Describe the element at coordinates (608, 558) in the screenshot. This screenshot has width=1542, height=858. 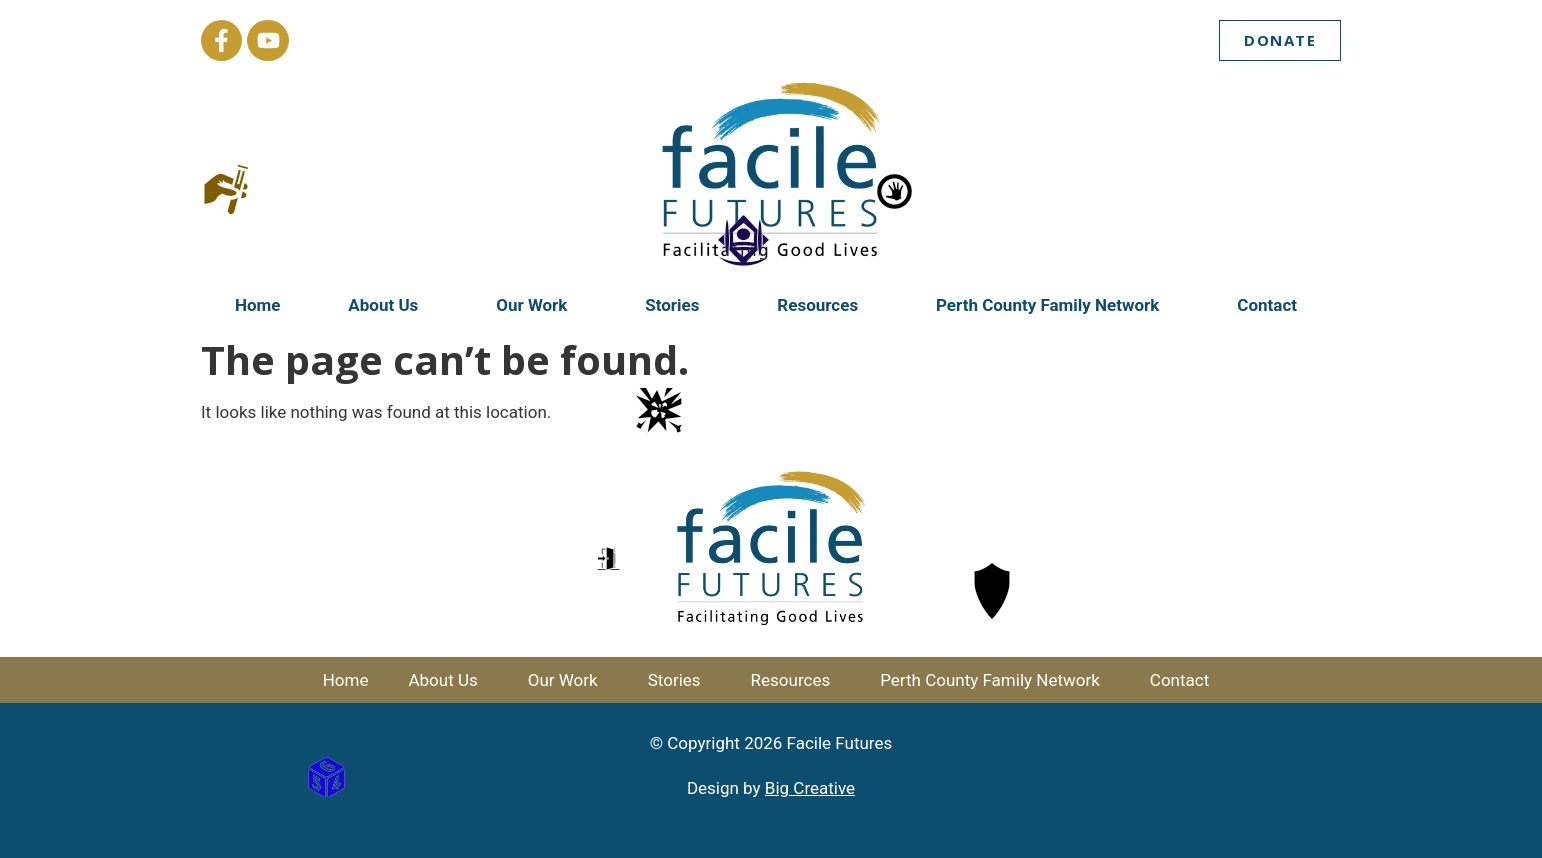
I see `exit or log out of the current session` at that location.